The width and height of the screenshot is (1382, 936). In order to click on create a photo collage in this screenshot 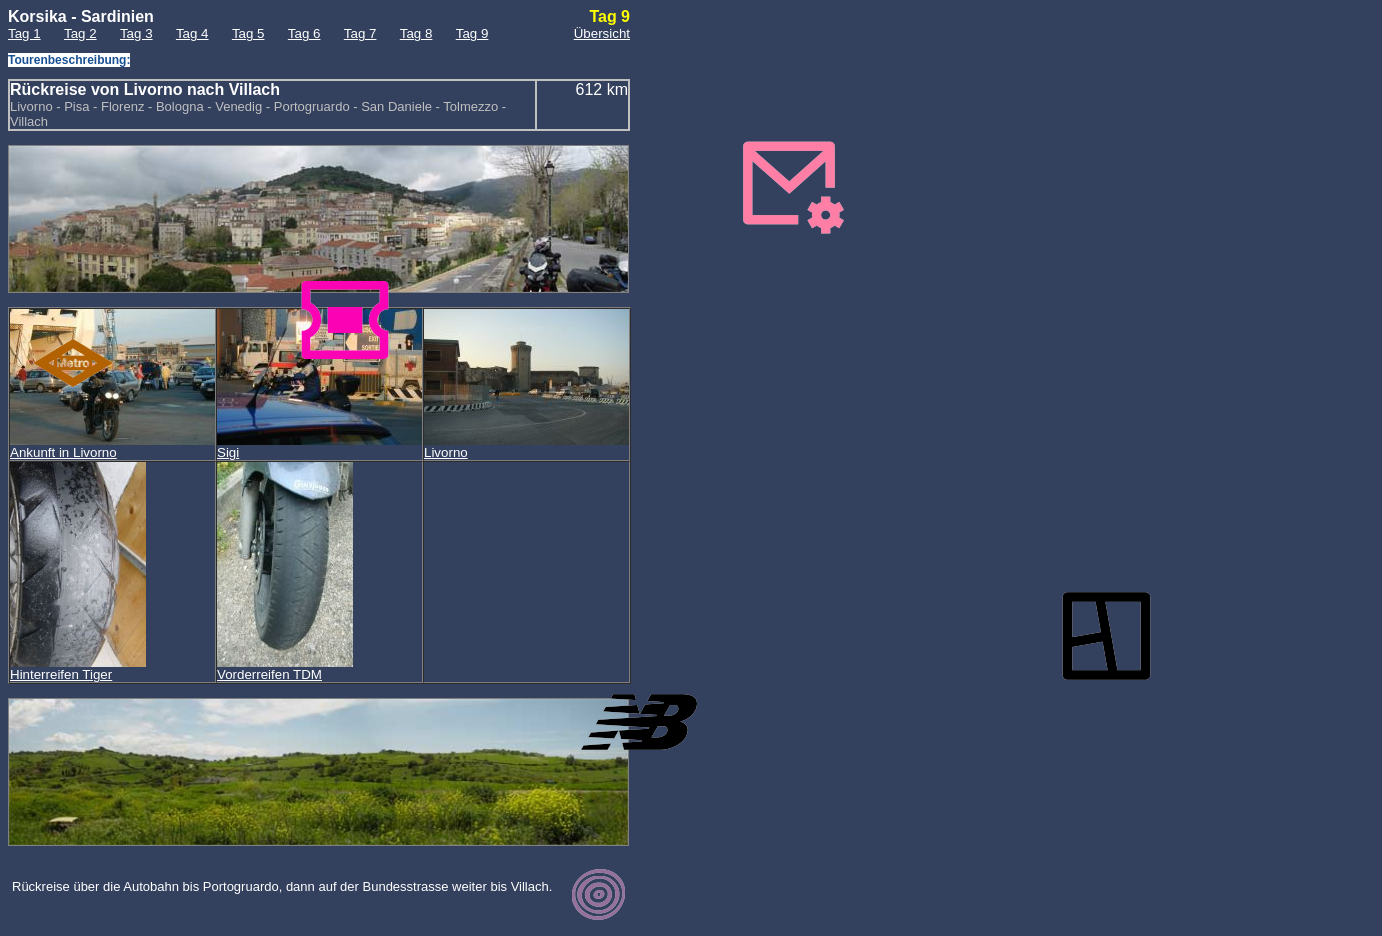, I will do `click(1106, 635)`.